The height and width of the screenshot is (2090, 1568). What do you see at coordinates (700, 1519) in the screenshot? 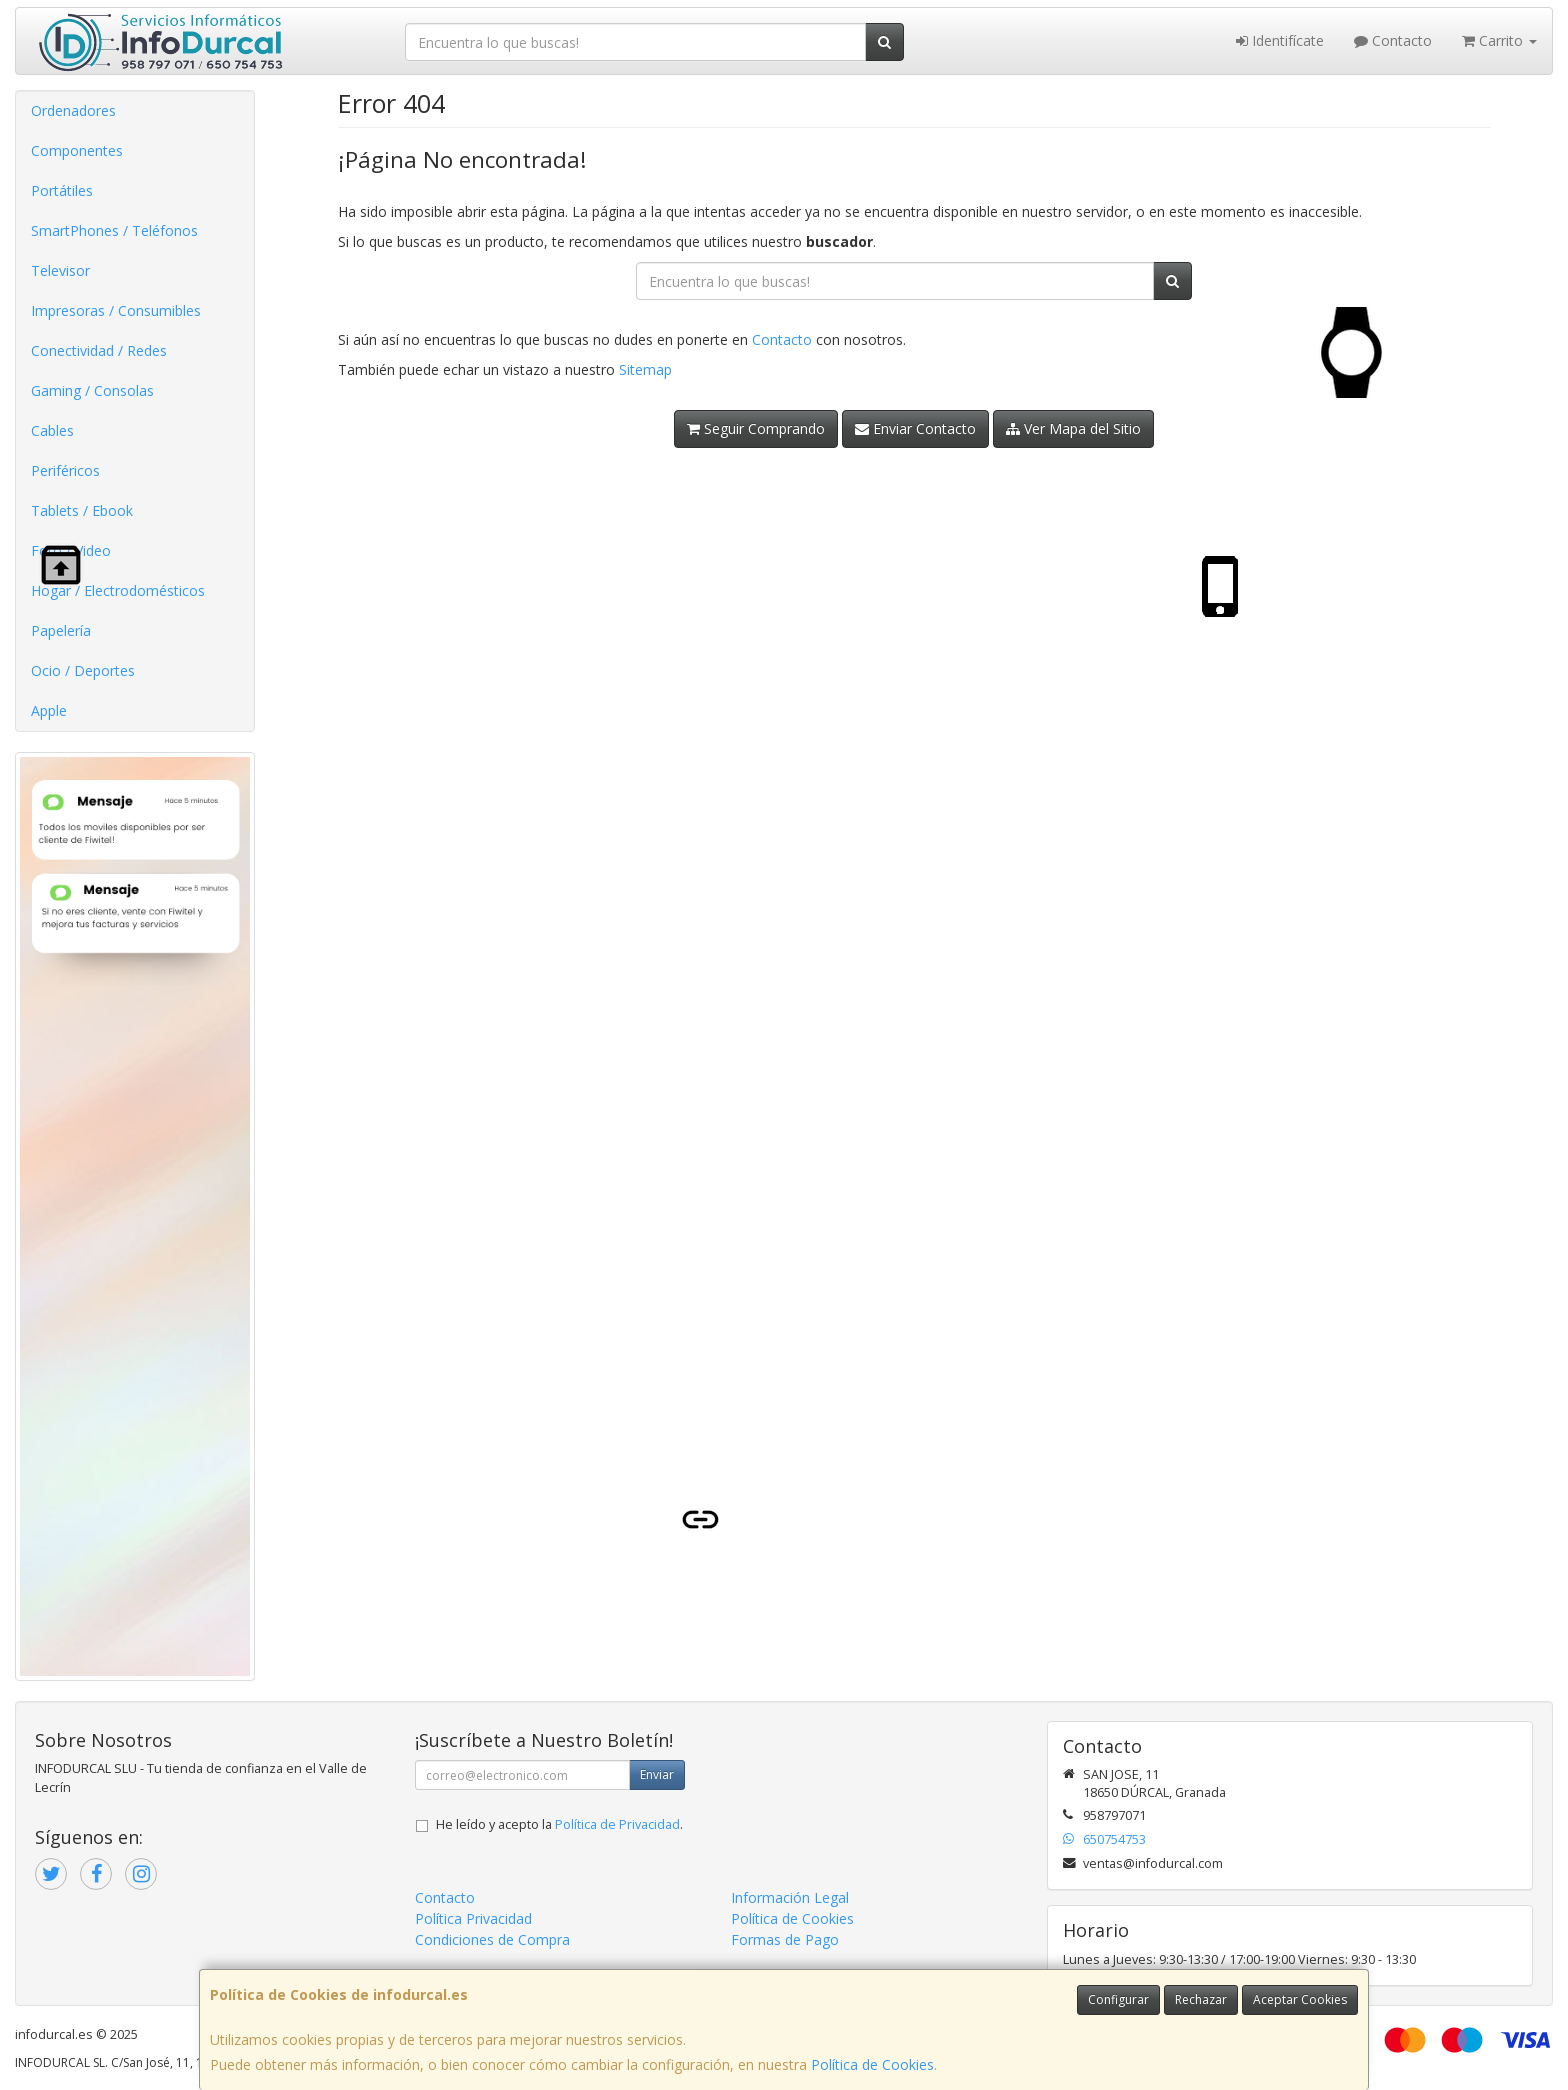
I see `insert a hyperlink` at bounding box center [700, 1519].